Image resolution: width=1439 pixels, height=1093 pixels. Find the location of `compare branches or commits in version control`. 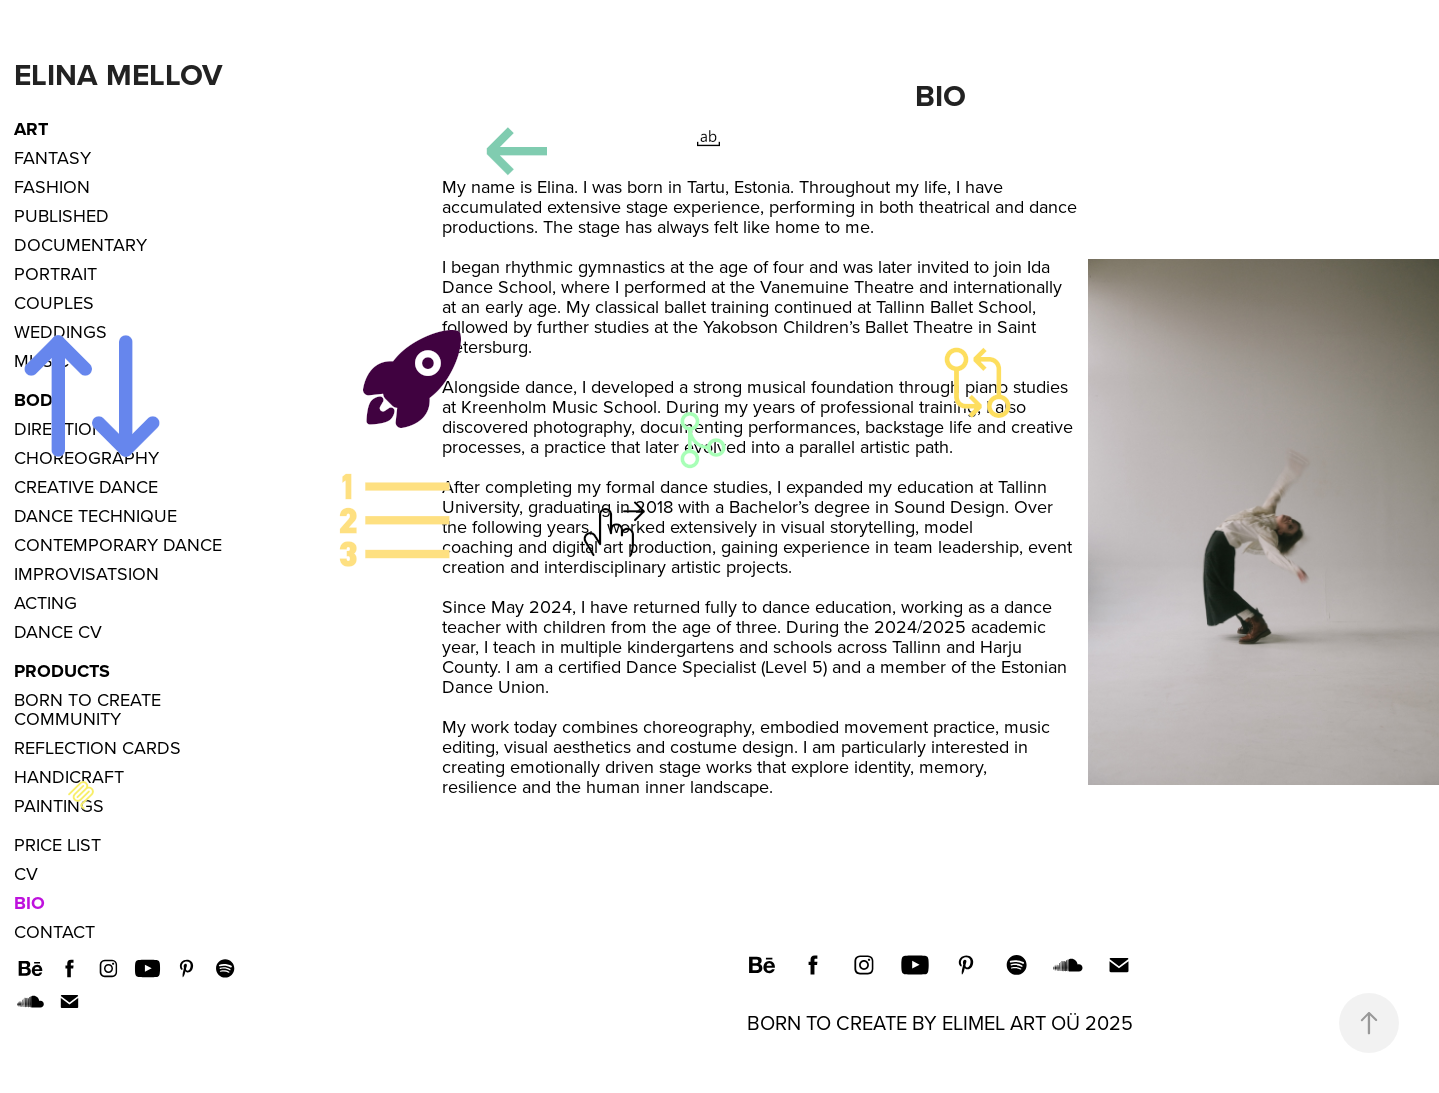

compare branches or commits in version control is located at coordinates (977, 380).